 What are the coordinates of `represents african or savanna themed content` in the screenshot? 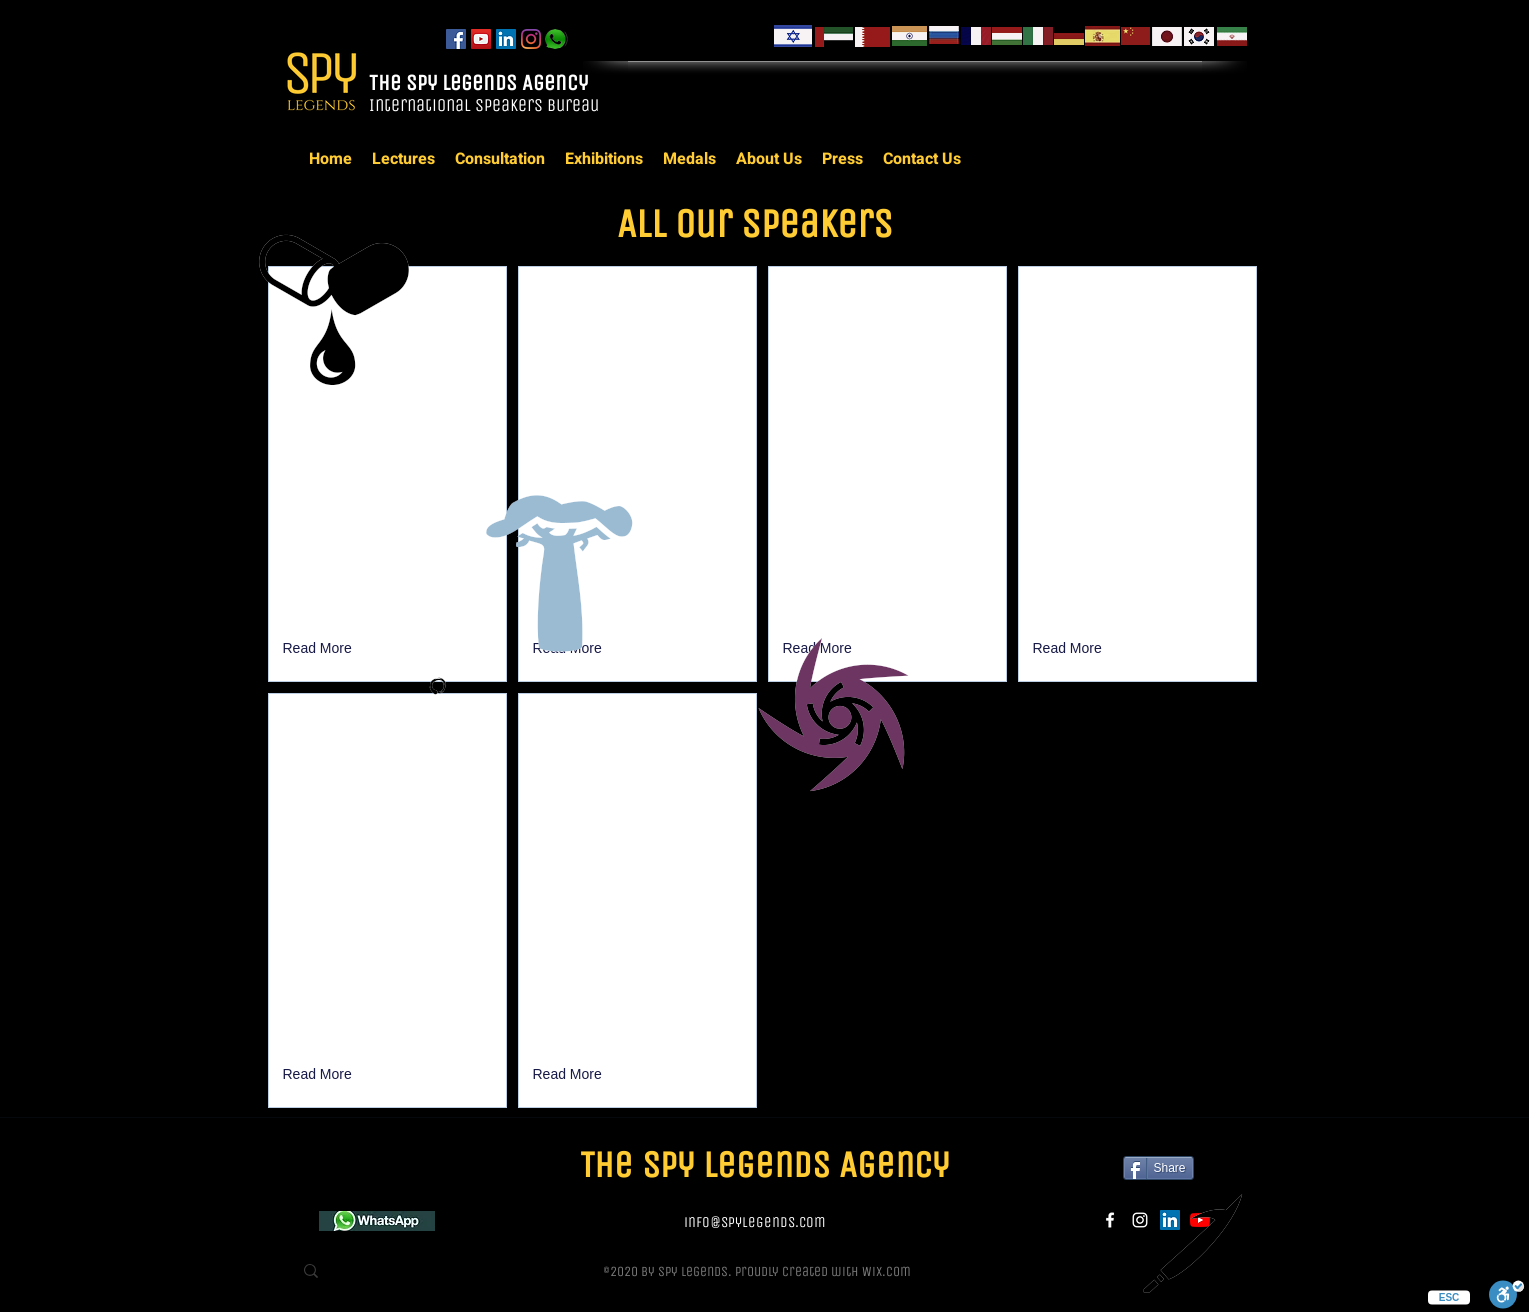 It's located at (563, 571).